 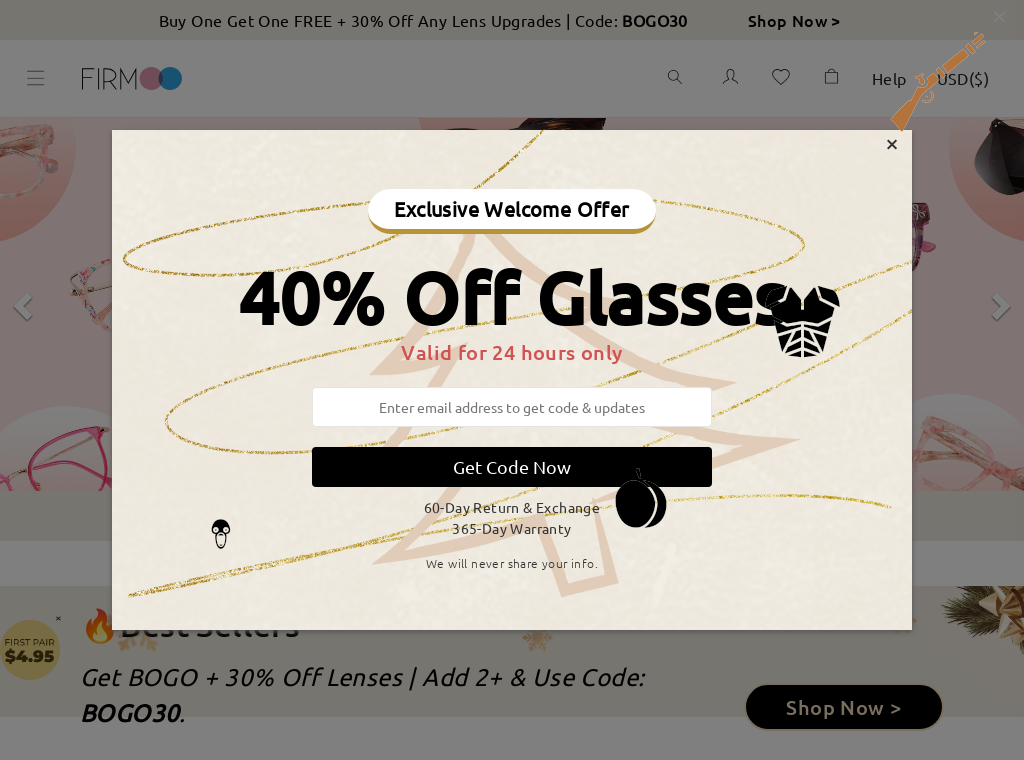 What do you see at coordinates (938, 82) in the screenshot?
I see `select musket weapon in game inventory` at bounding box center [938, 82].